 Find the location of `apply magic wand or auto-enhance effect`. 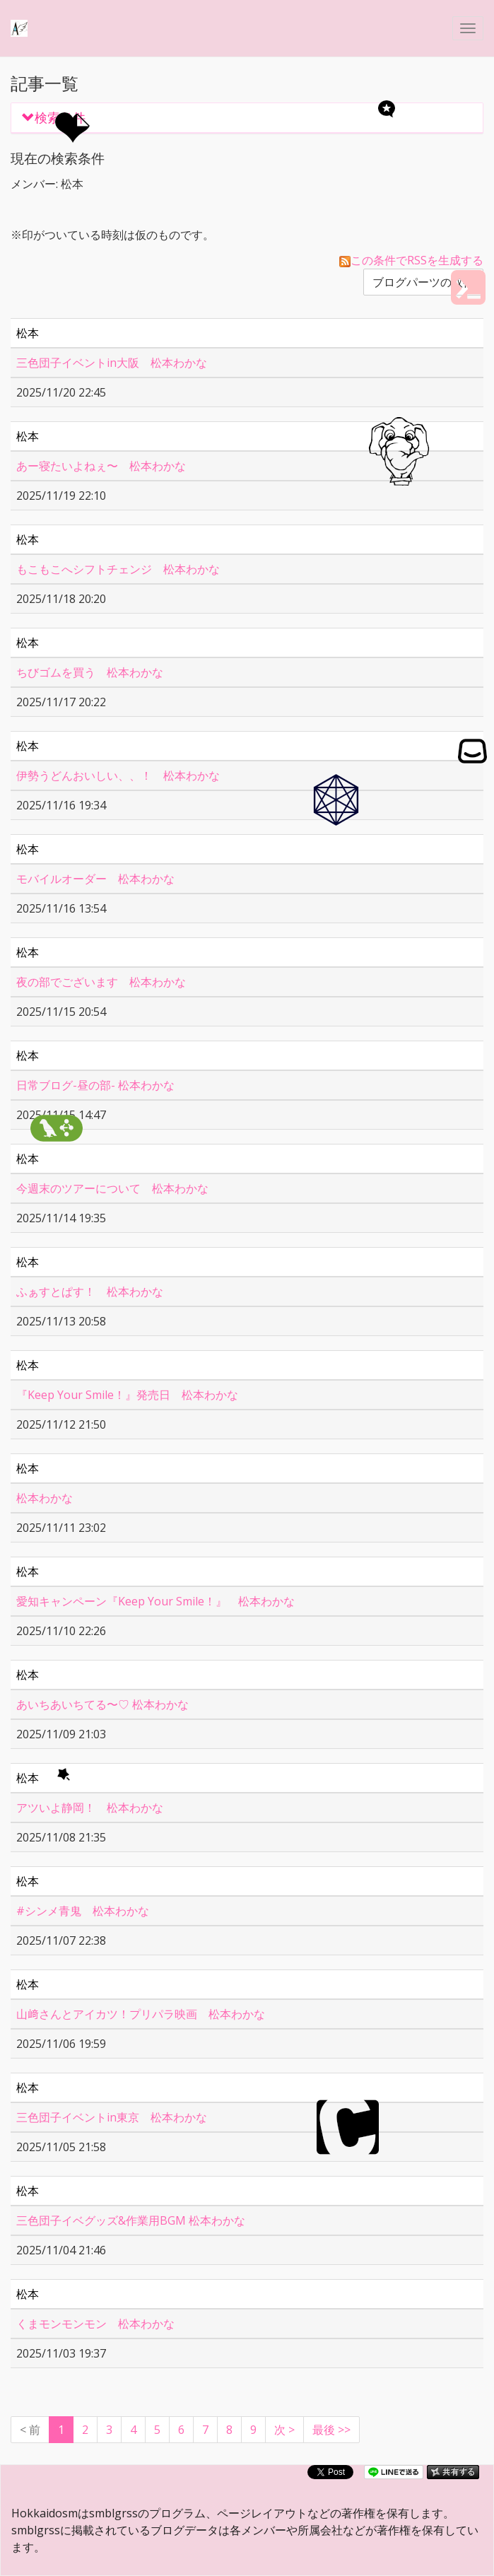

apply magic wand or auto-enhance effect is located at coordinates (64, 1774).